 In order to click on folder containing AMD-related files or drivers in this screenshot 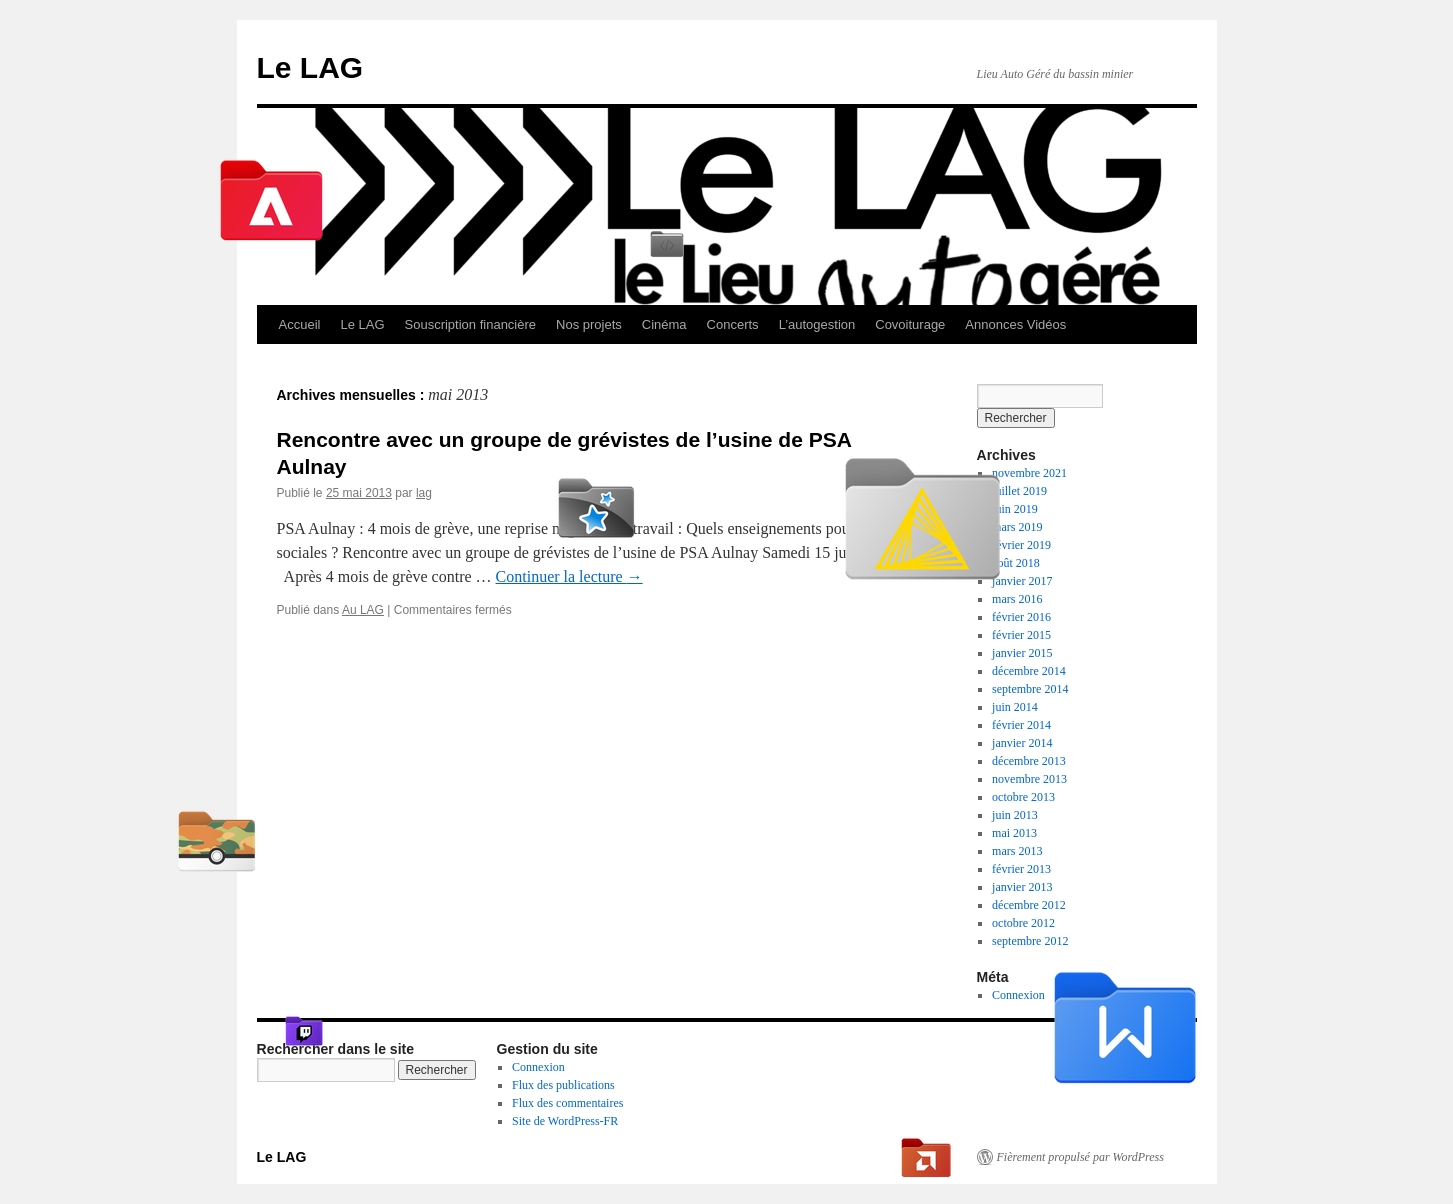, I will do `click(926, 1159)`.